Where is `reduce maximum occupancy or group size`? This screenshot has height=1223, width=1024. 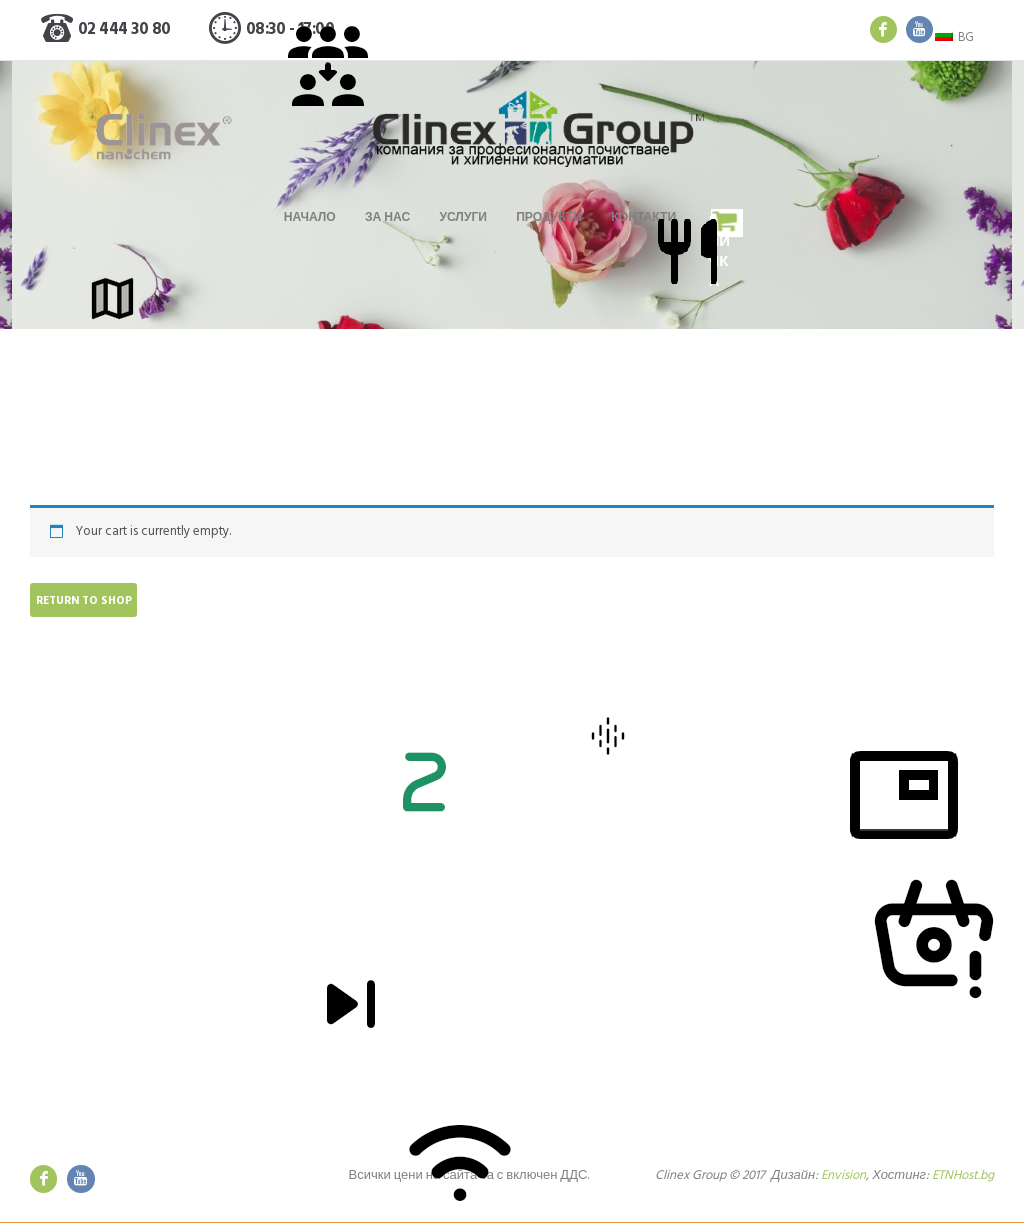
reduce maximum occupancy or group size is located at coordinates (328, 66).